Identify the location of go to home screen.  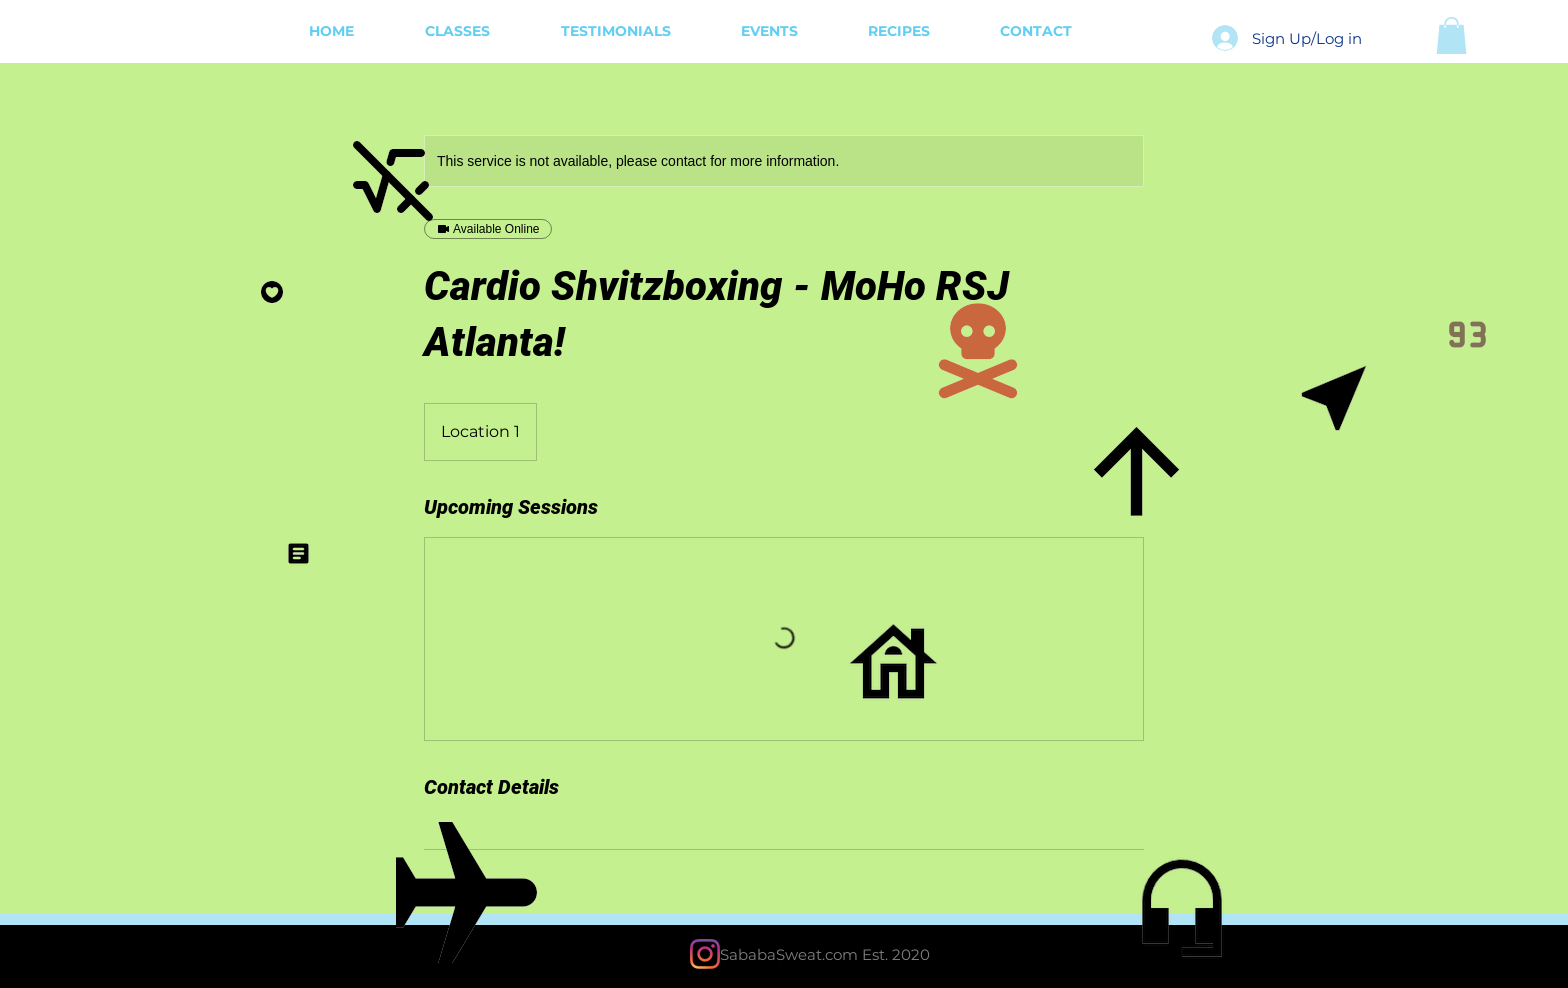
(893, 663).